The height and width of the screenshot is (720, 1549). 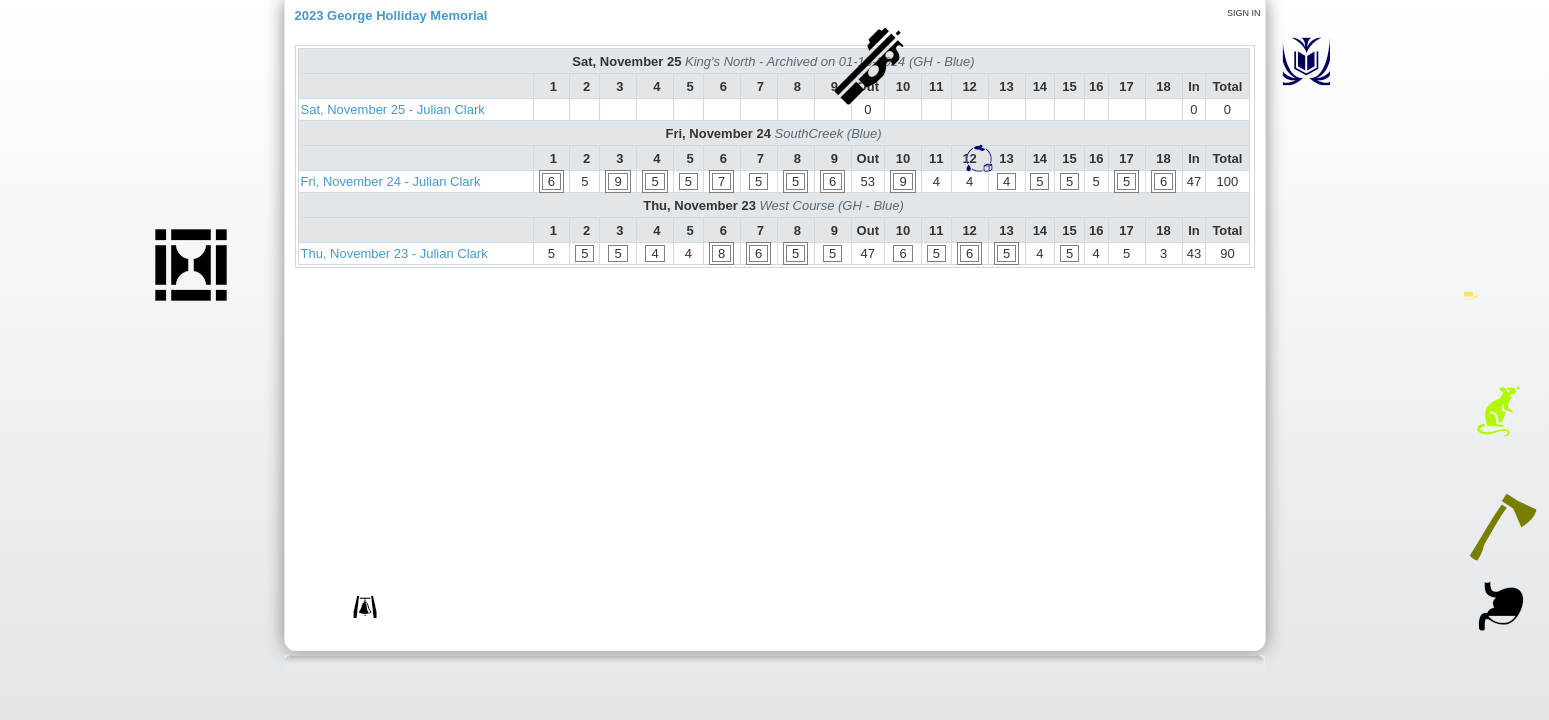 I want to click on indicates pest or vermin in a game context, so click(x=1498, y=411).